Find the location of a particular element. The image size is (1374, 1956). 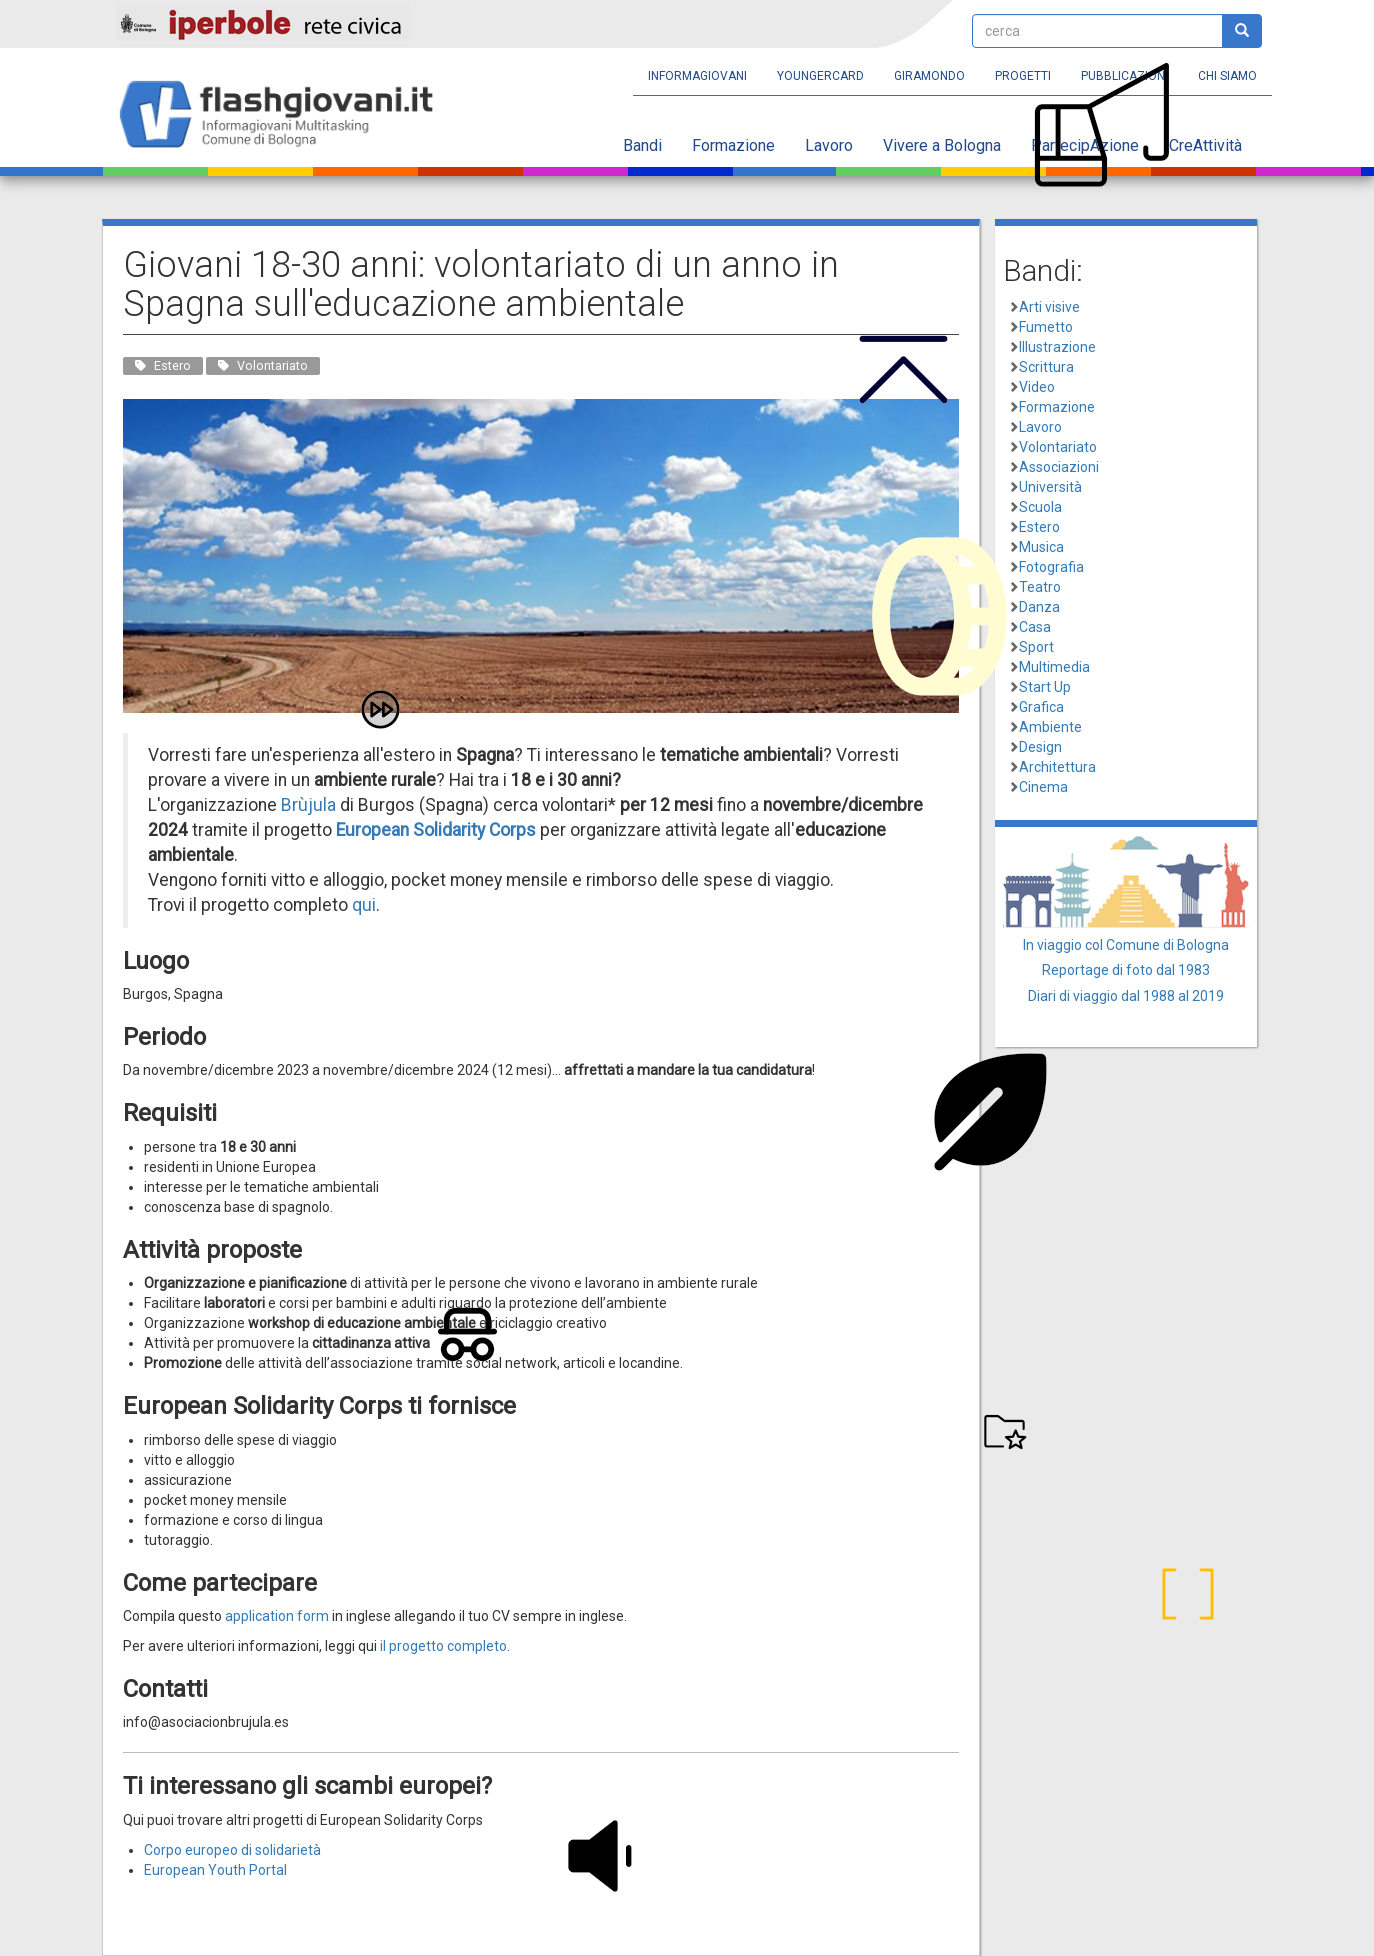

insert or edit code brackets is located at coordinates (1188, 1594).